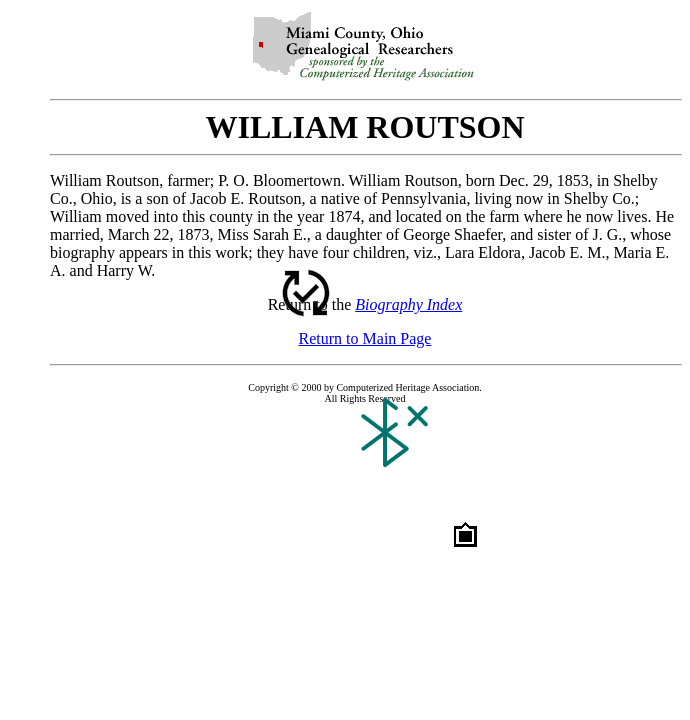  Describe the element at coordinates (465, 535) in the screenshot. I see `view photo frame options` at that location.